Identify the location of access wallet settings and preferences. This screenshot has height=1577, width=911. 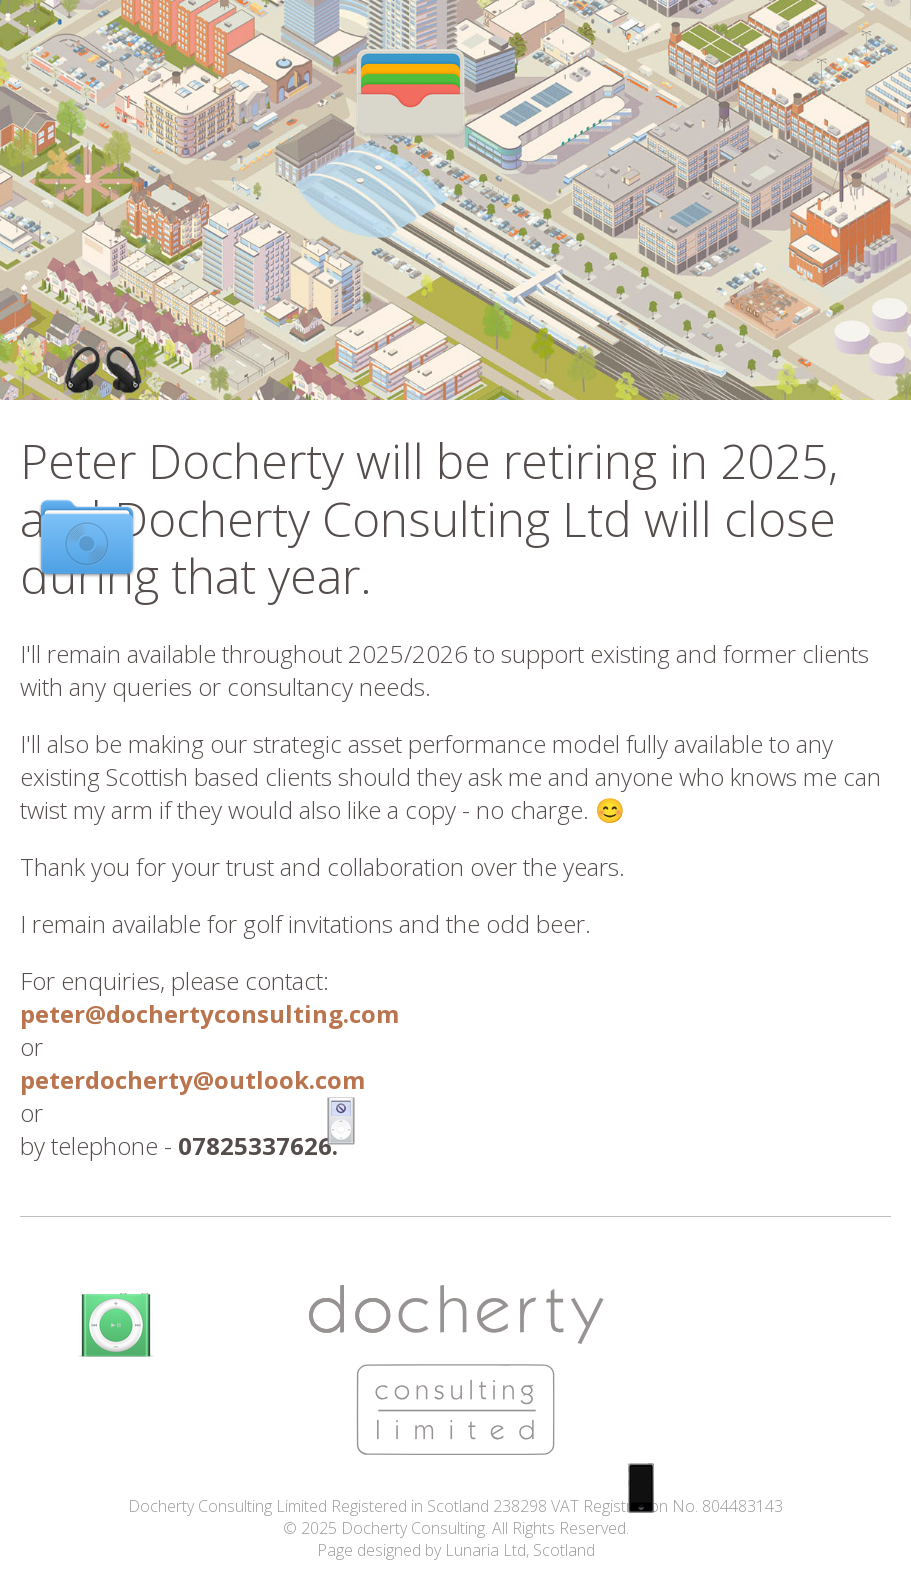
(410, 91).